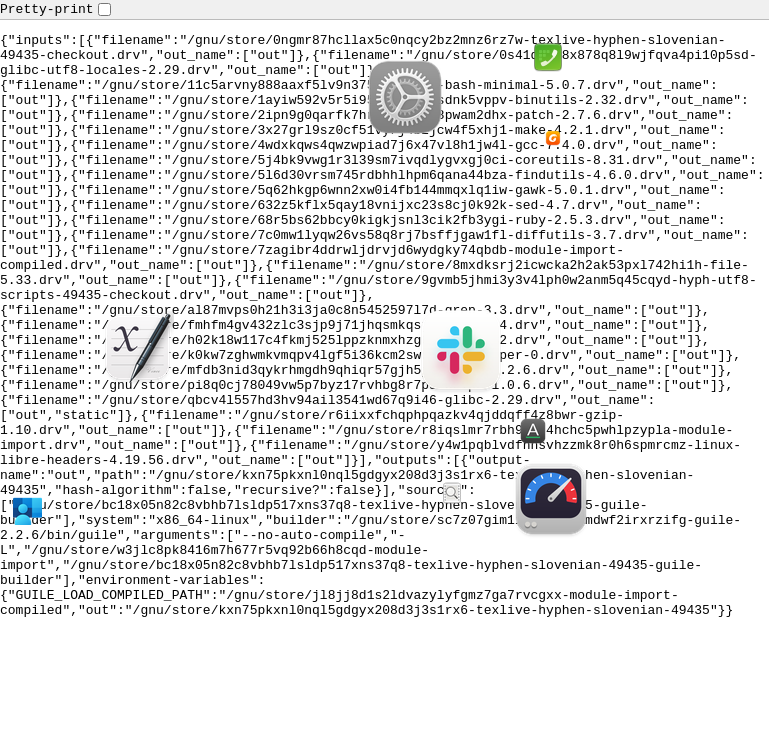 The height and width of the screenshot is (748, 769). What do you see at coordinates (533, 431) in the screenshot?
I see `open spell check tool` at bounding box center [533, 431].